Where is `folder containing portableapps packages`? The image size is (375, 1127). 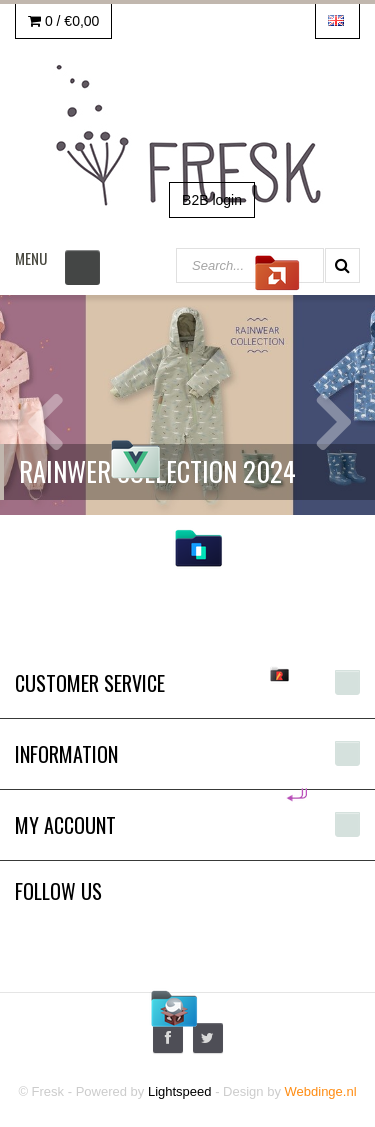 folder containing portableapps packages is located at coordinates (174, 1010).